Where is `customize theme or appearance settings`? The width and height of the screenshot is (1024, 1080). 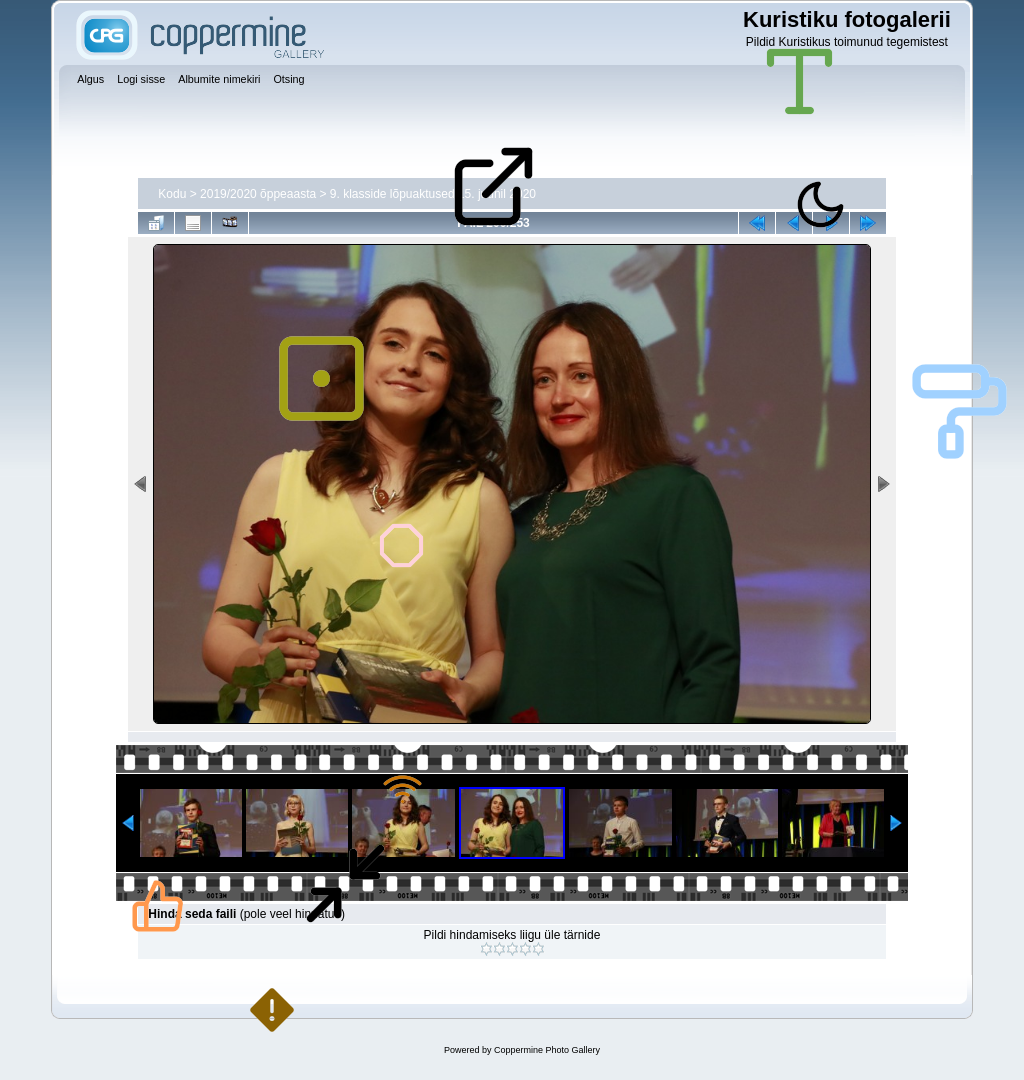 customize theme or appearance settings is located at coordinates (959, 411).